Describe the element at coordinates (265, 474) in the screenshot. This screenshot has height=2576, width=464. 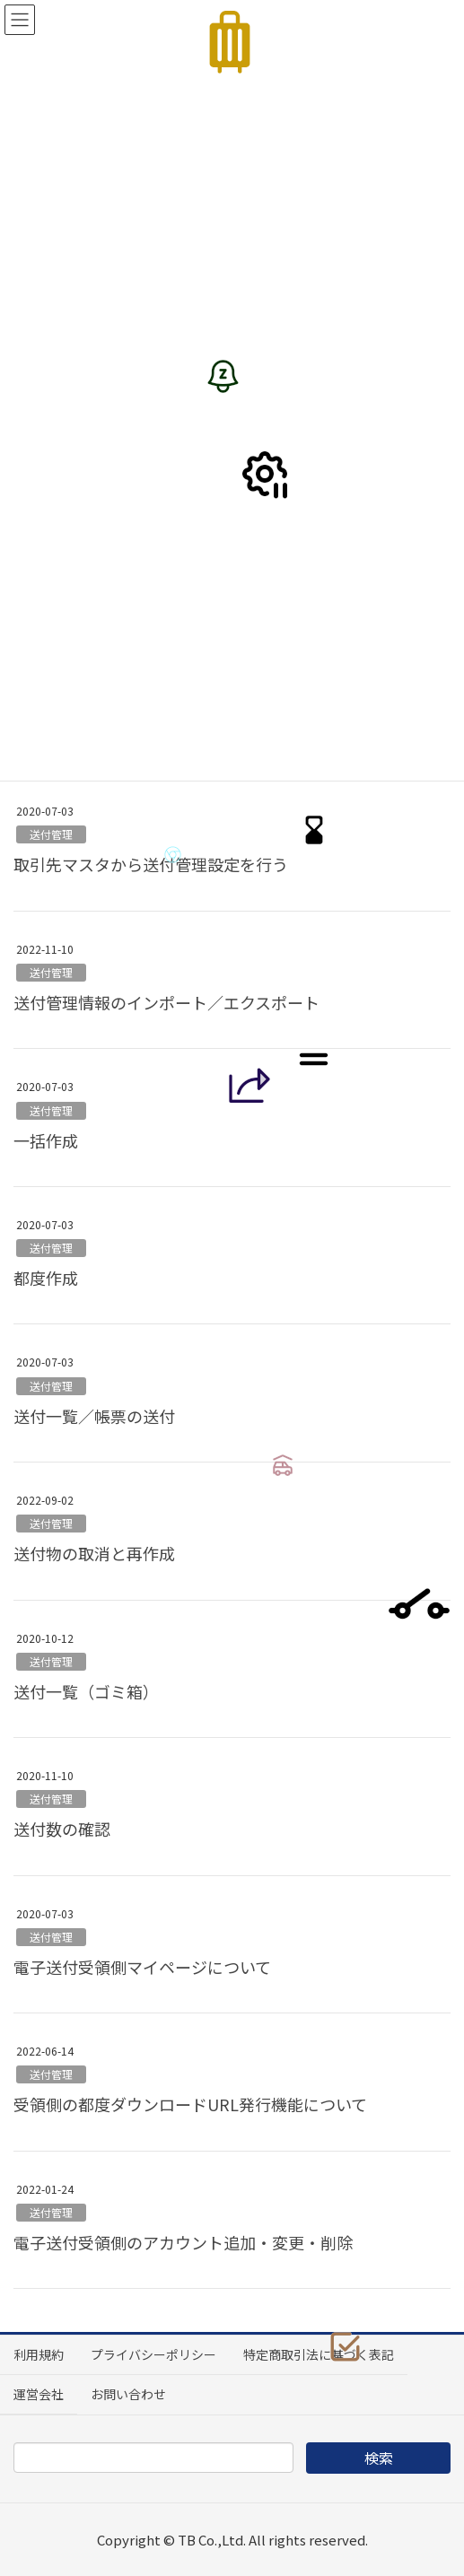
I see `pause settings synchronization` at that location.